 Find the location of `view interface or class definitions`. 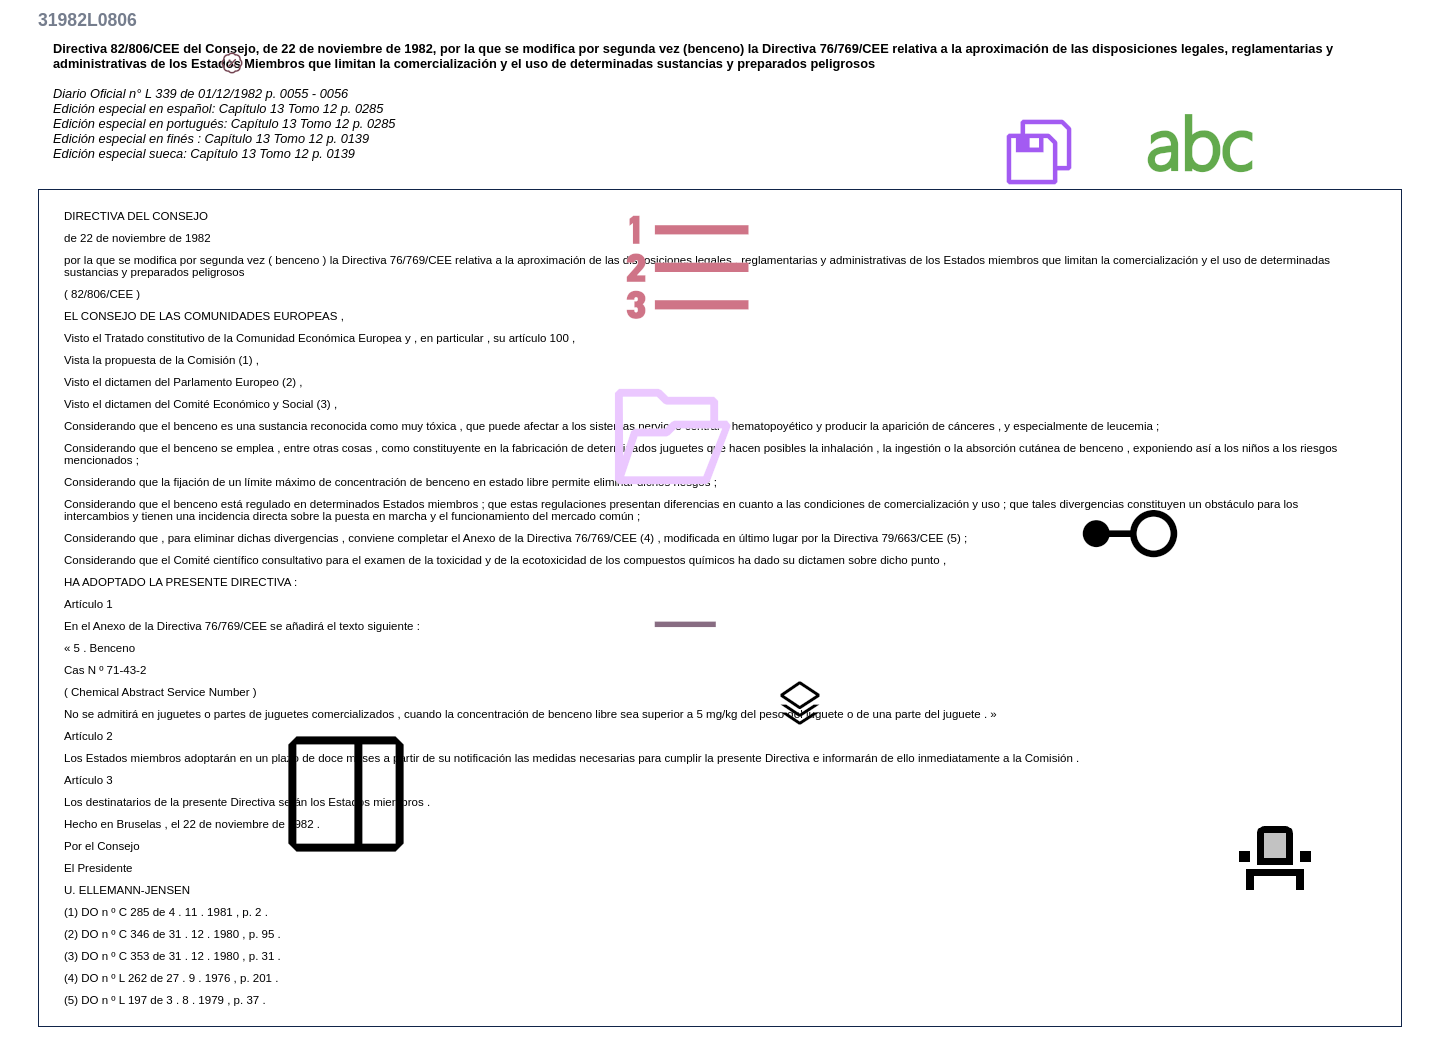

view interface or class definitions is located at coordinates (1130, 537).